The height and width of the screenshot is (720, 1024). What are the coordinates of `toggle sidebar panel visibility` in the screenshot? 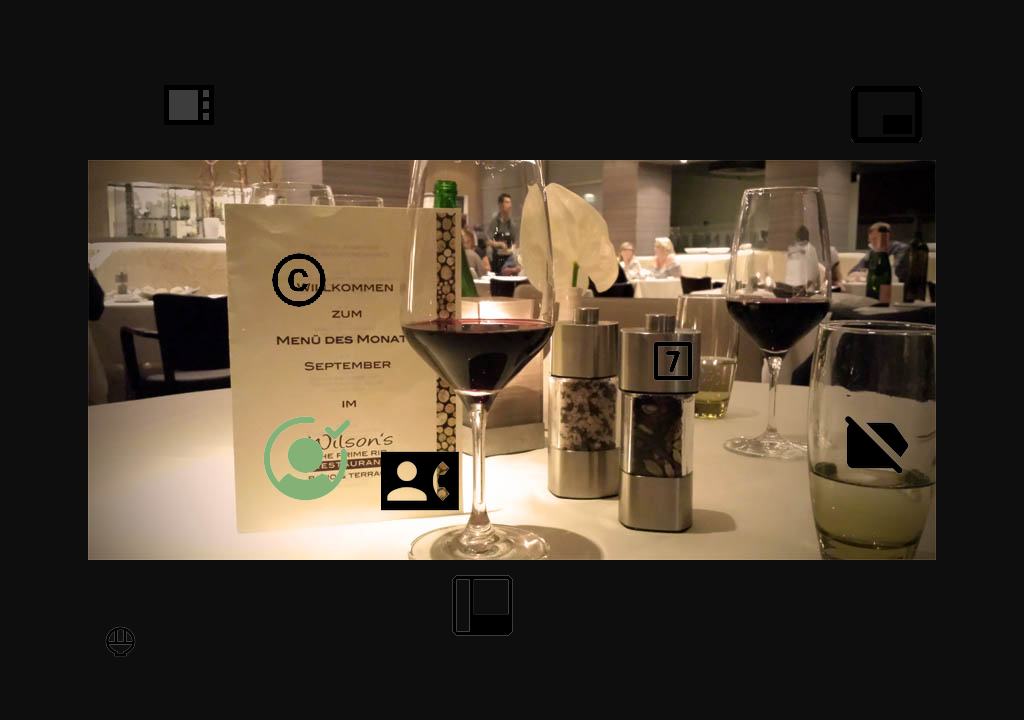 It's located at (189, 105).